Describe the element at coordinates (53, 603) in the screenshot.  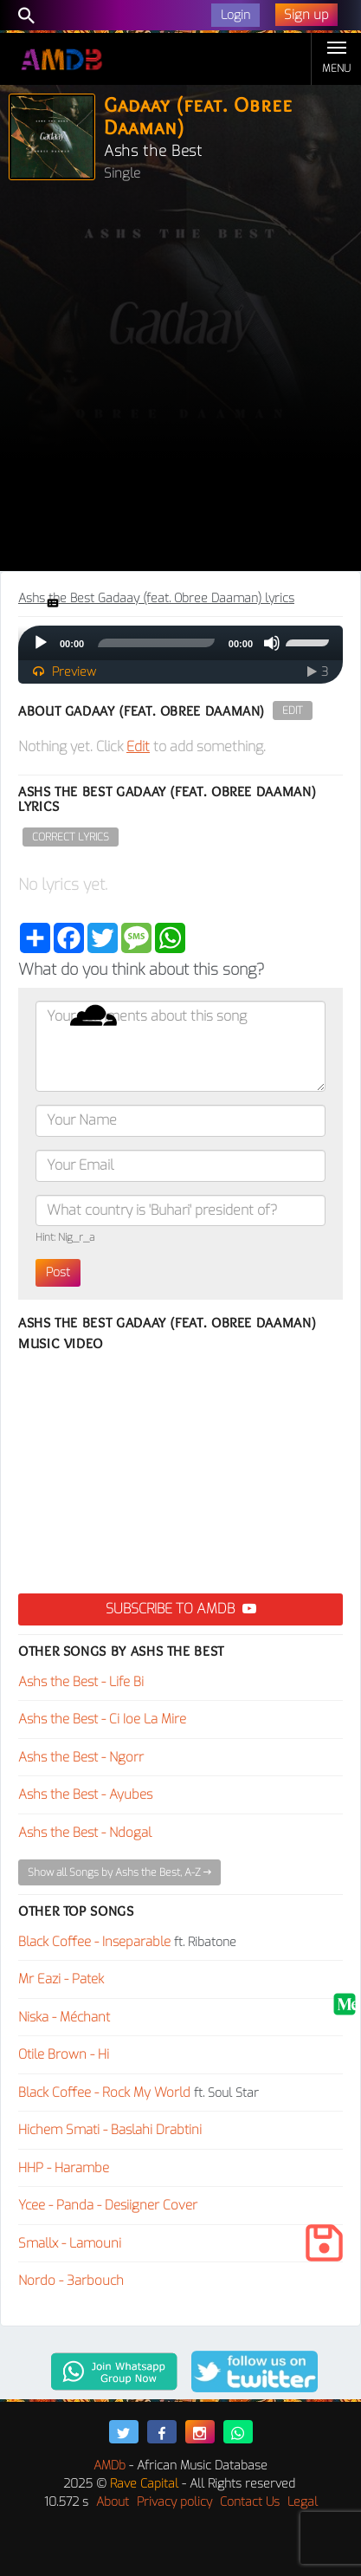
I see `view list or menu items` at that location.